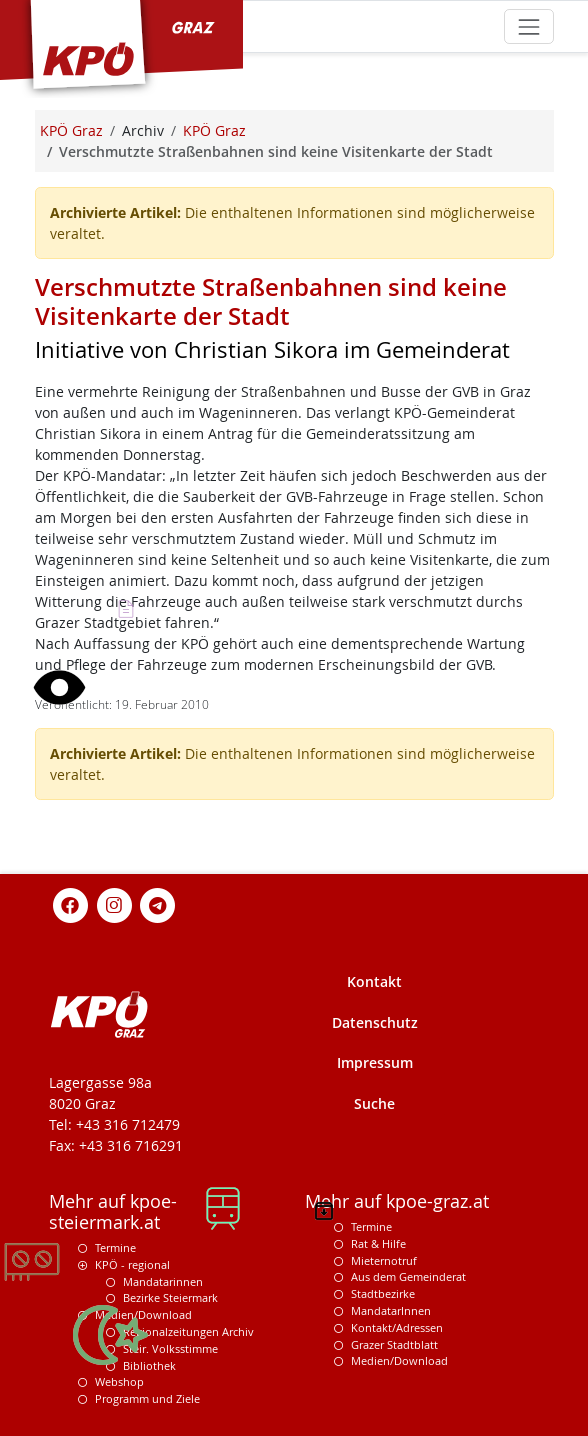 The width and height of the screenshot is (588, 1436). What do you see at coordinates (126, 609) in the screenshot?
I see `view document or text file` at bounding box center [126, 609].